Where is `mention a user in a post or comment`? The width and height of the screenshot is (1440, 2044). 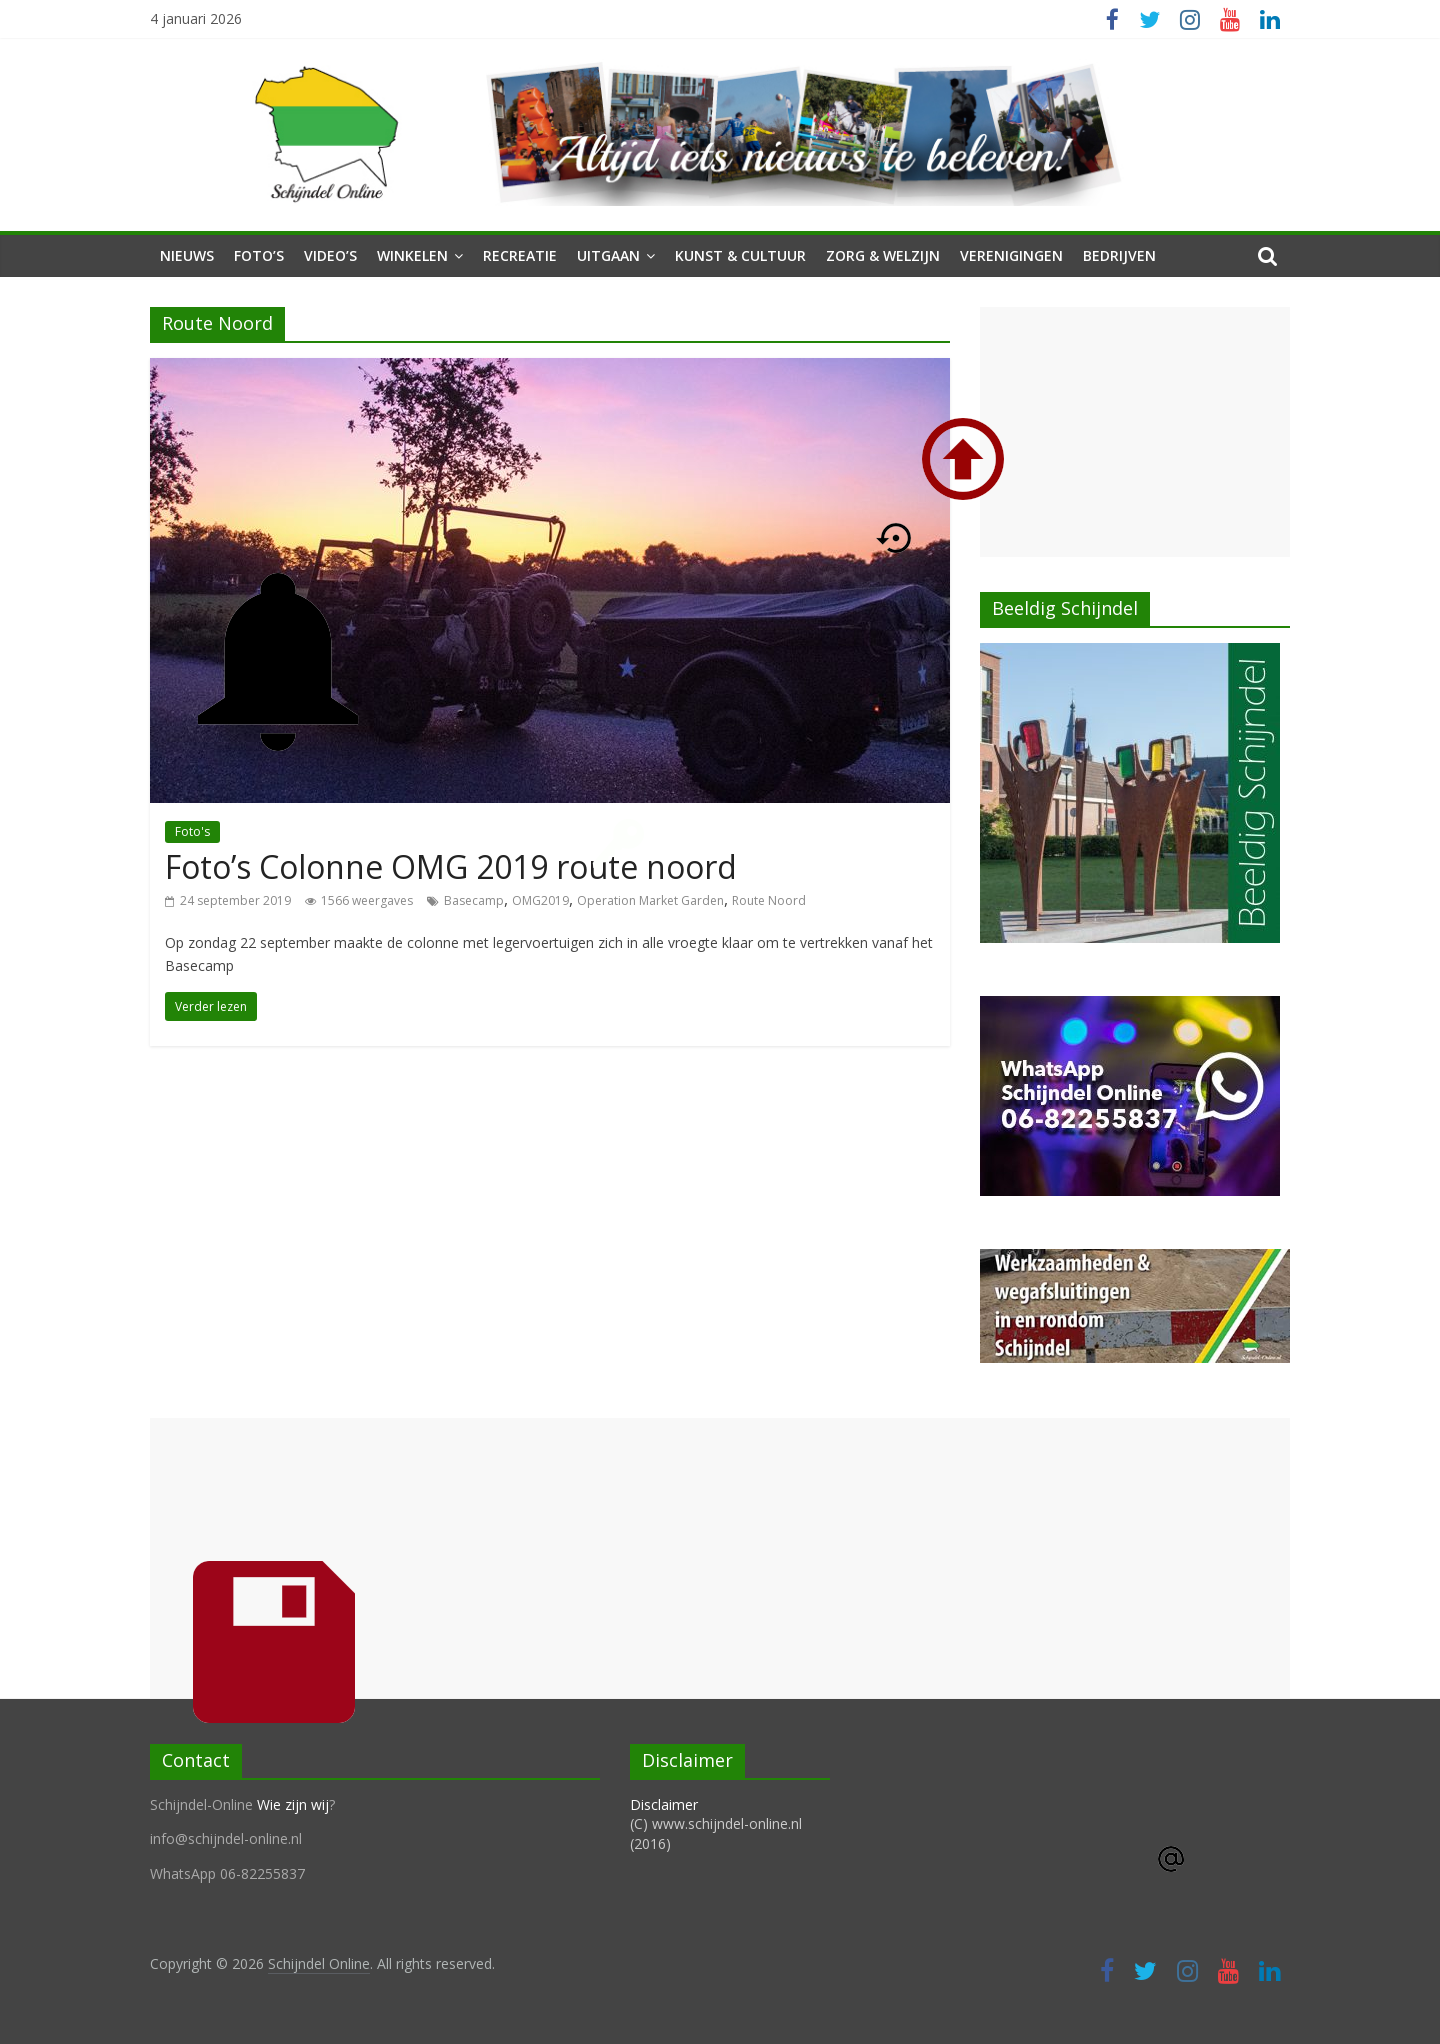
mention a user in a post or comment is located at coordinates (1171, 1859).